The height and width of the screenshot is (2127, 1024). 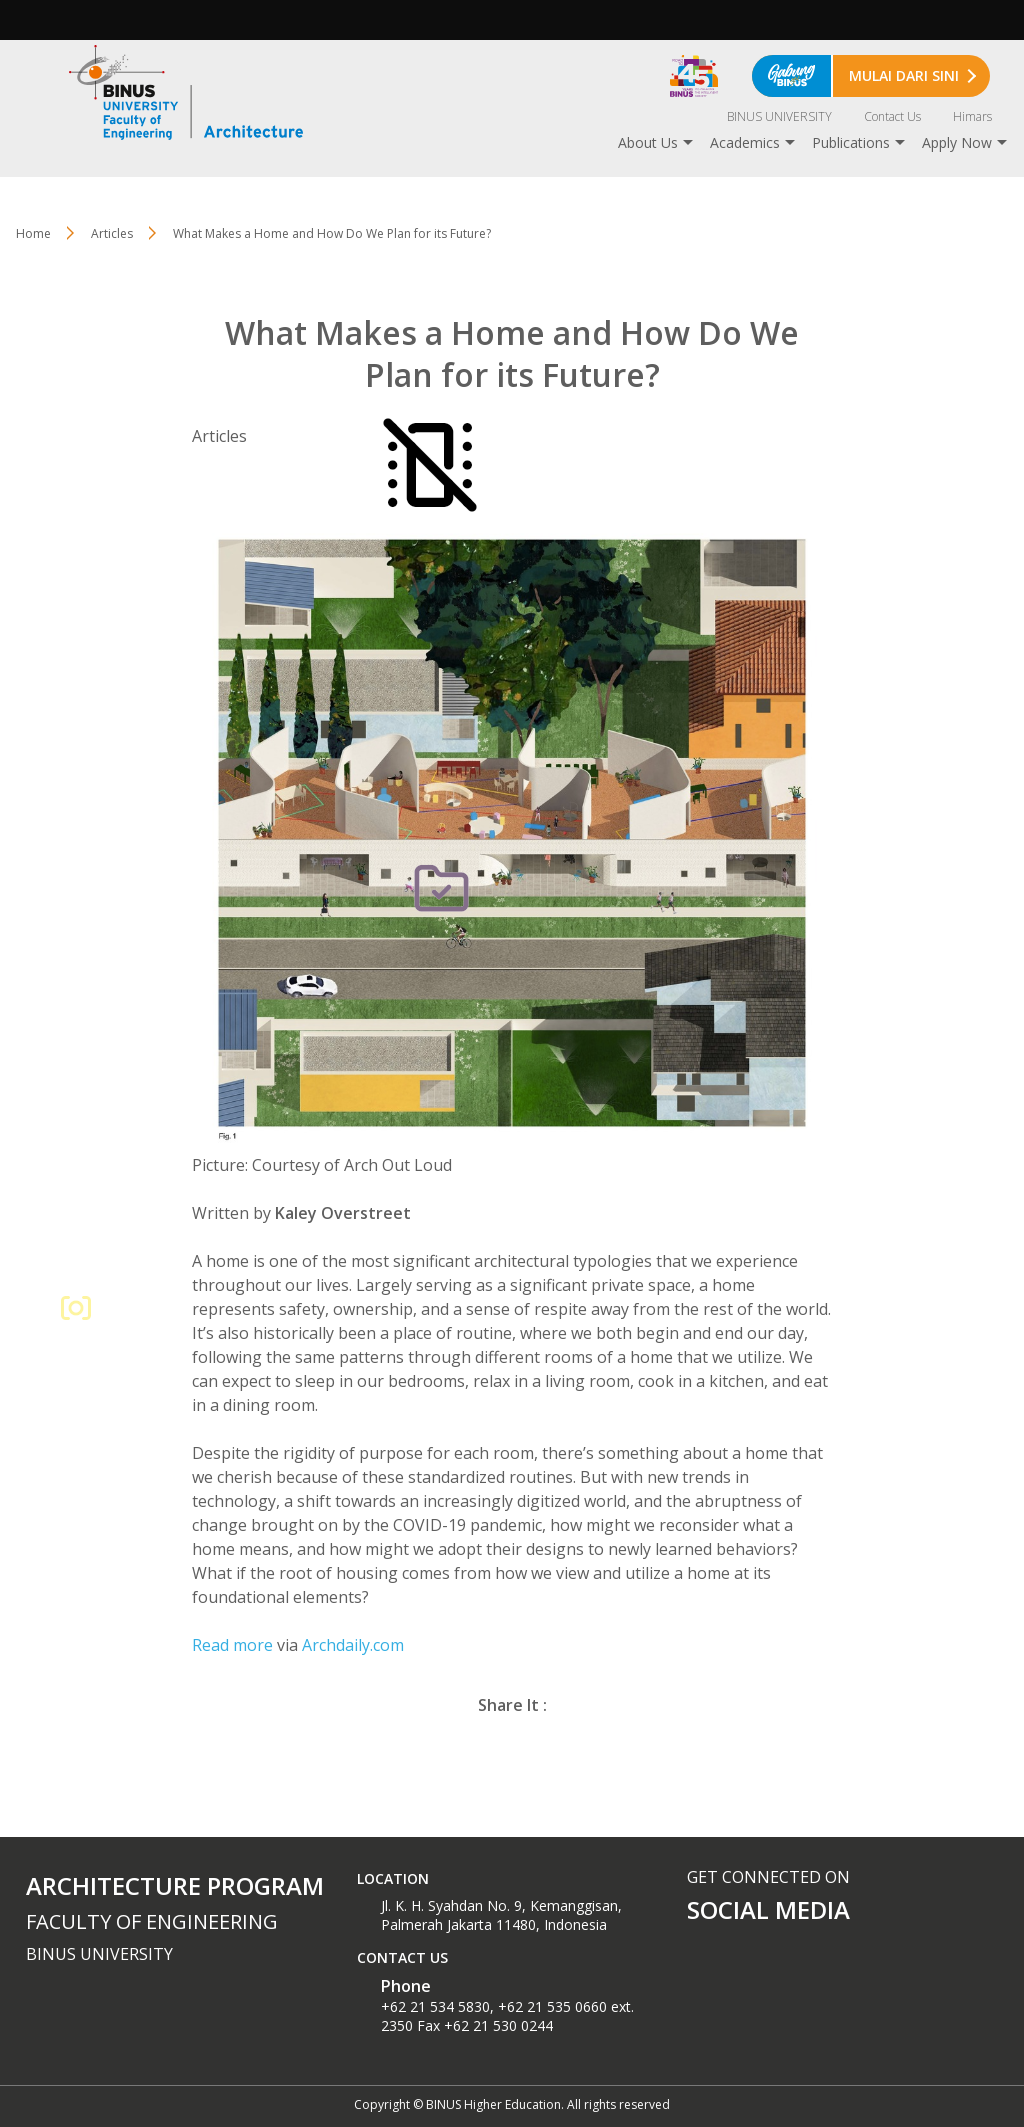 What do you see at coordinates (76, 1308) in the screenshot?
I see `access camera or photo capture settings` at bounding box center [76, 1308].